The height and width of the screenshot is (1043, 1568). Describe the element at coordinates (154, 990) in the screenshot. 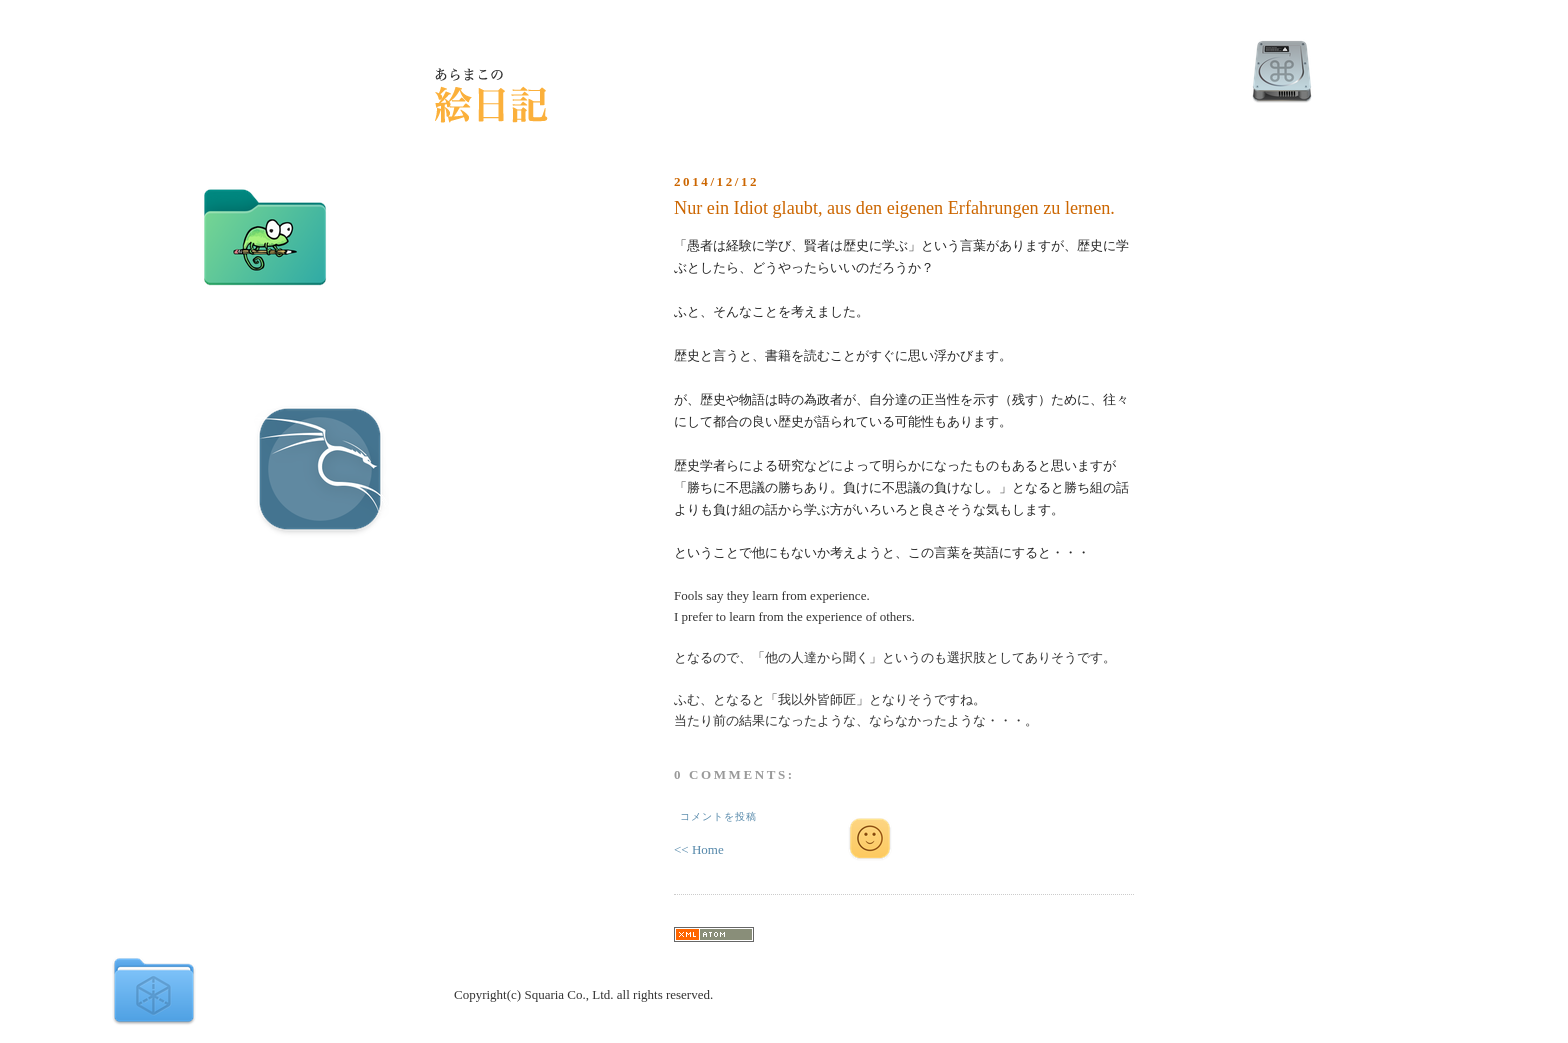

I see `open 3D files folder` at that location.